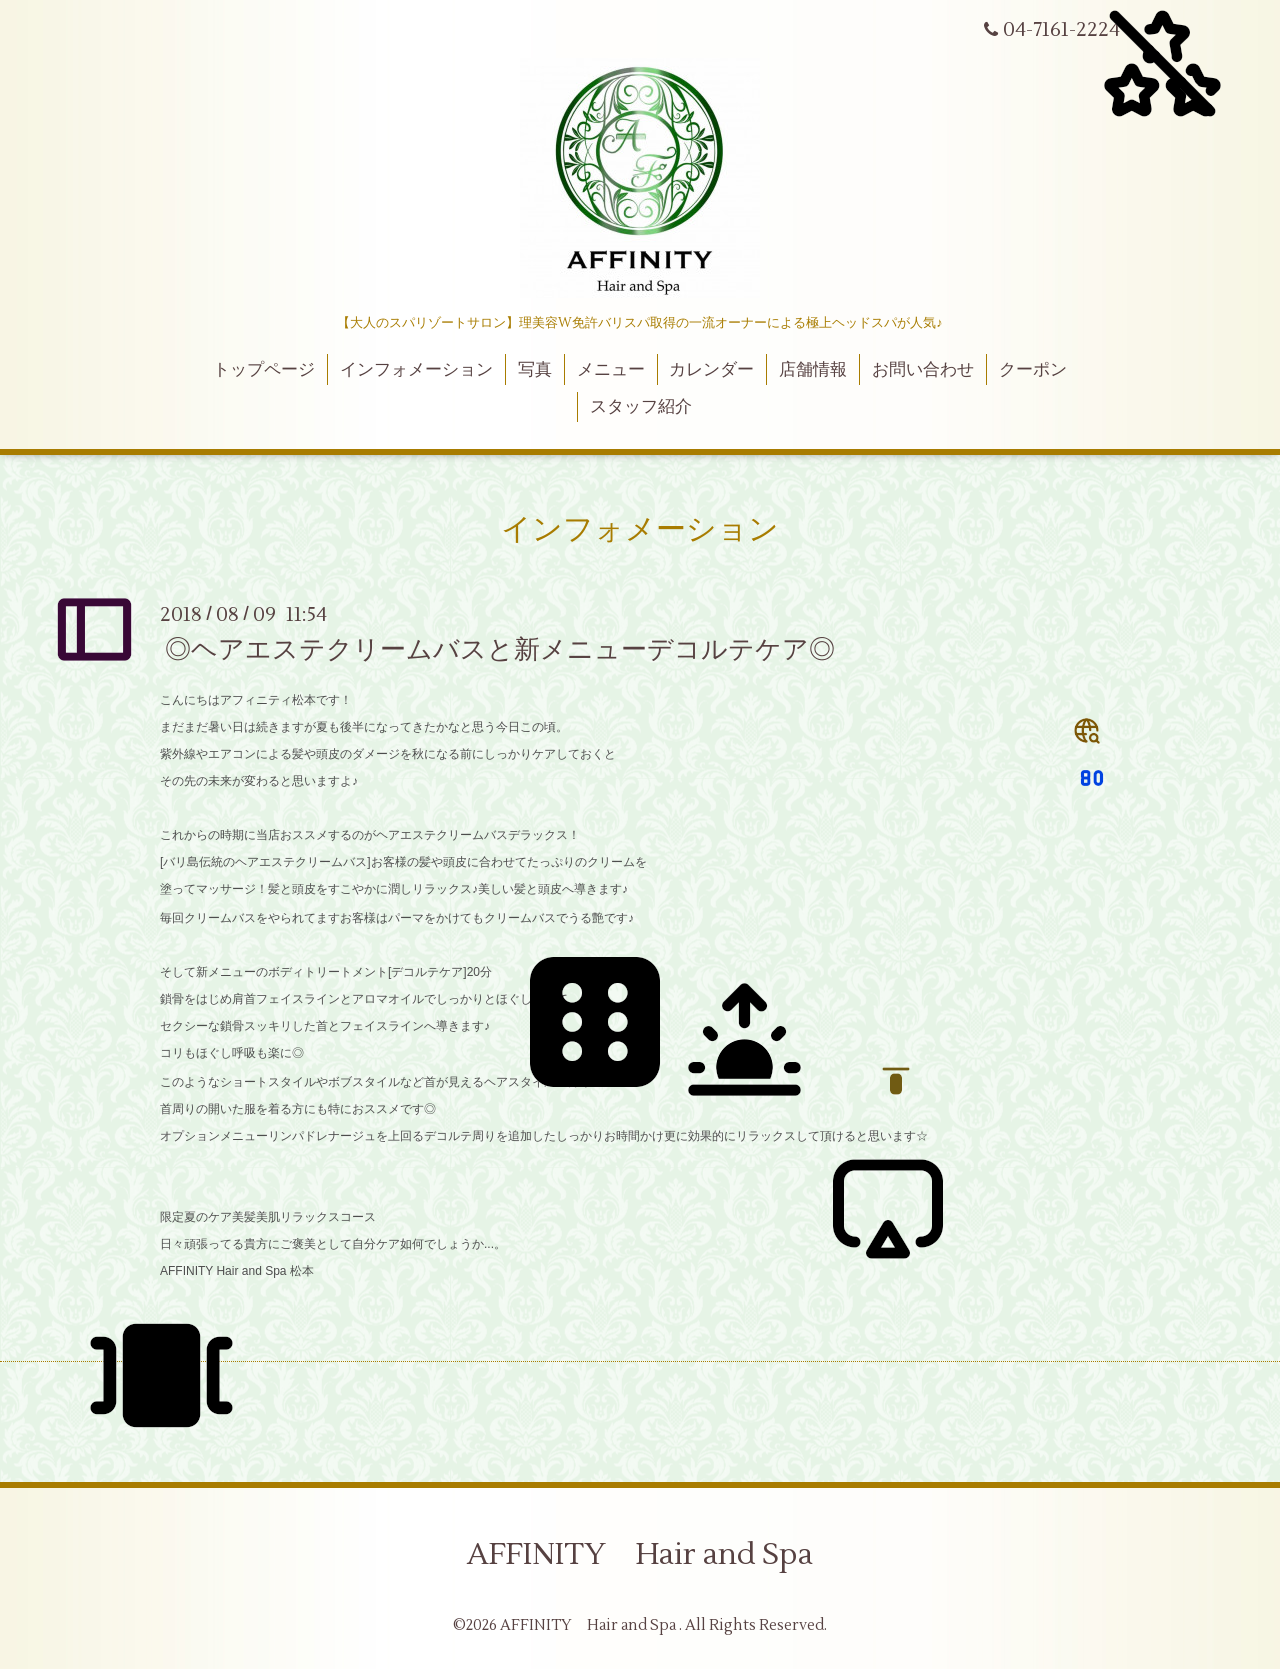 Image resolution: width=1280 pixels, height=1669 pixels. What do you see at coordinates (888, 1209) in the screenshot?
I see `start a shareplay session` at bounding box center [888, 1209].